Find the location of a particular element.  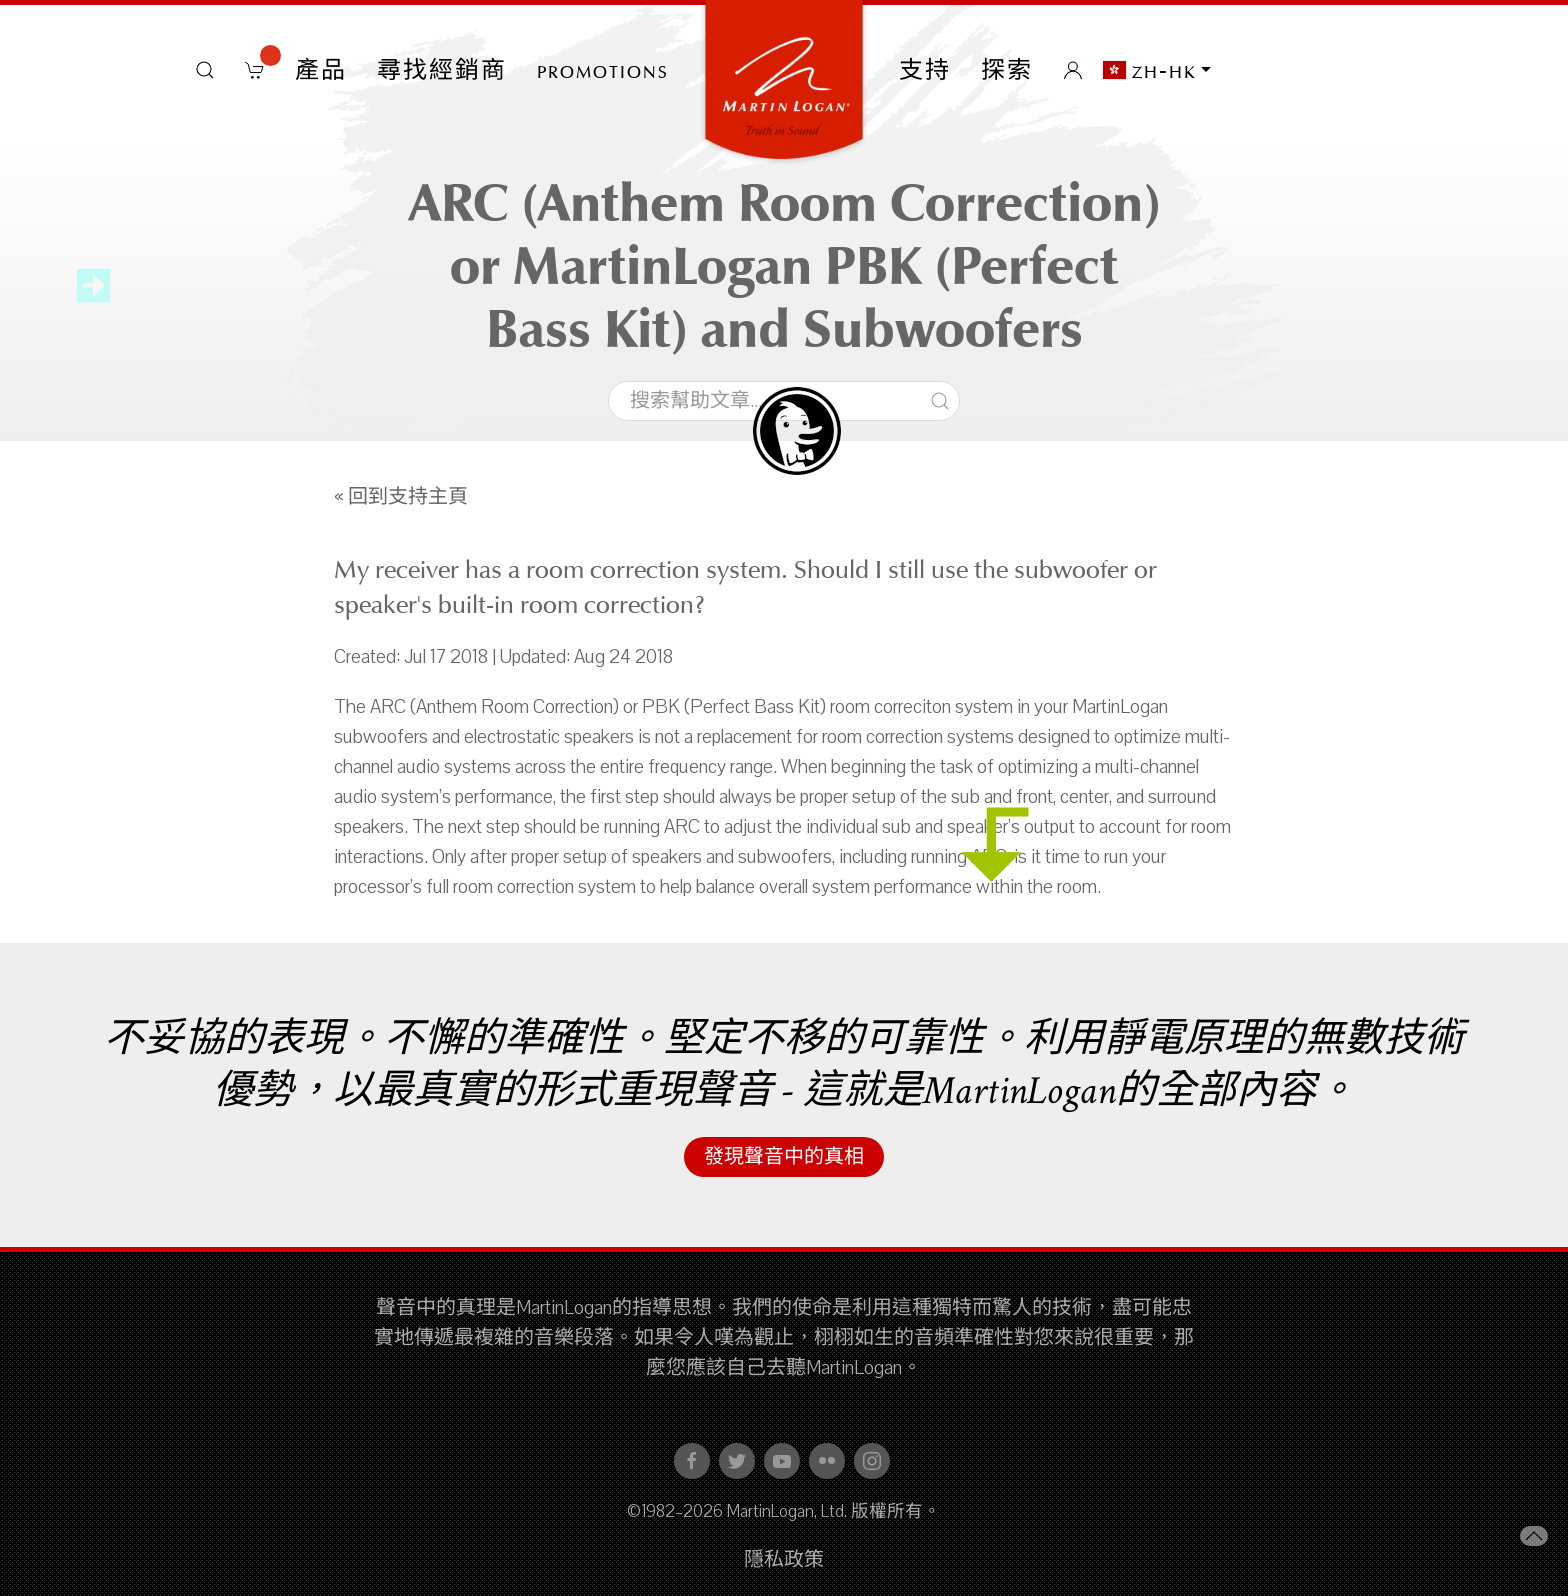

proceed to the next step is located at coordinates (93, 285).